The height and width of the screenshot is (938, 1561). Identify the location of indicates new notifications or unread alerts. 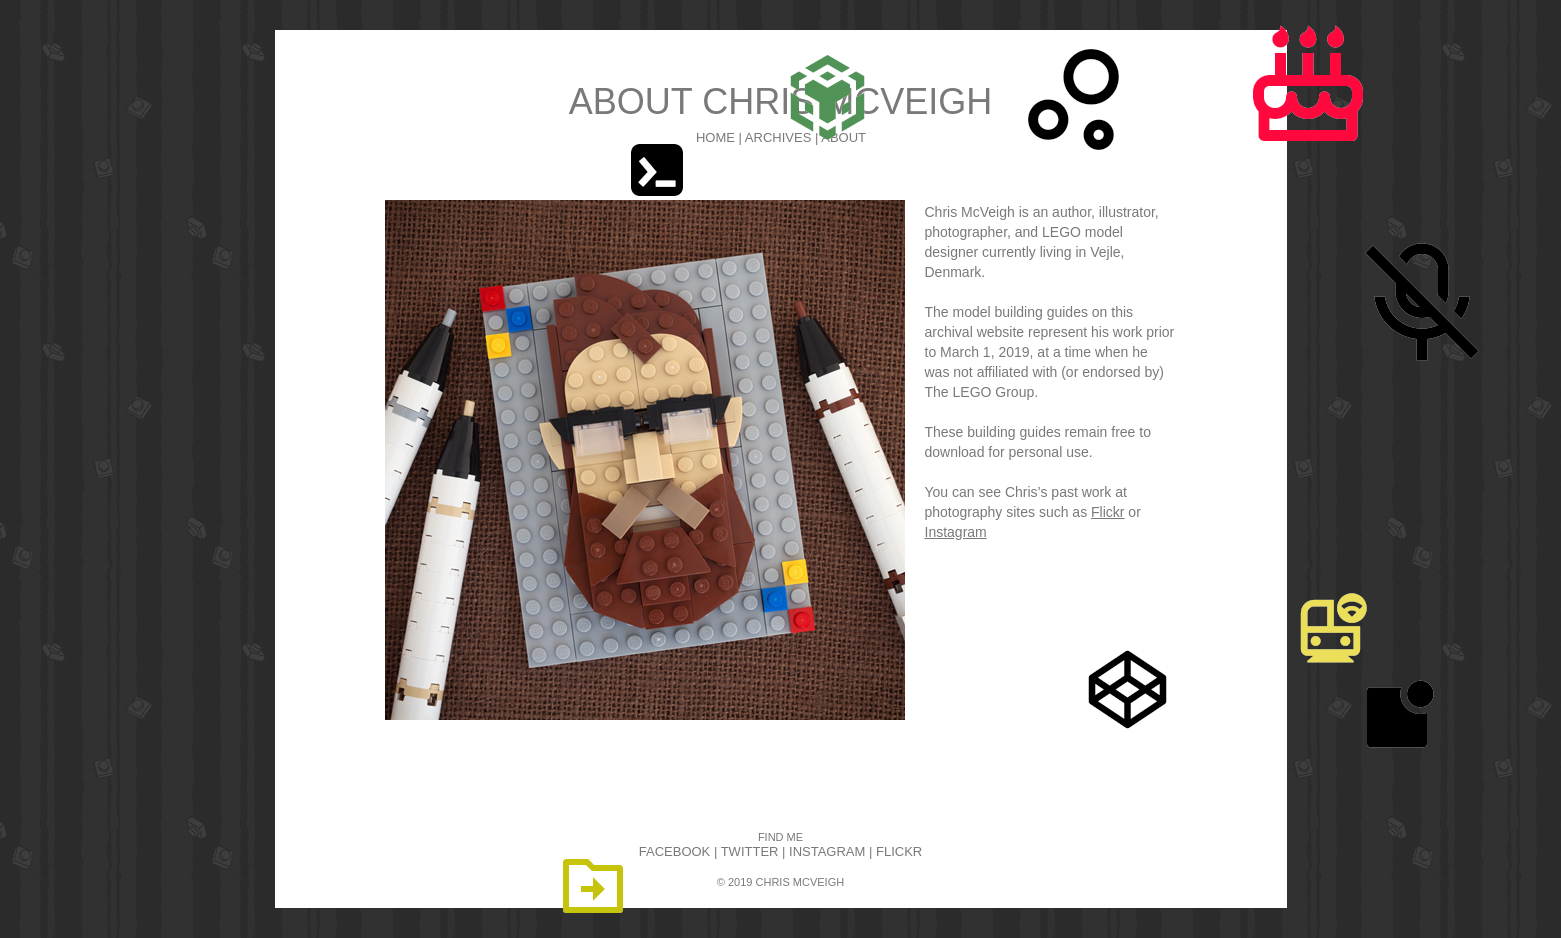
(1397, 714).